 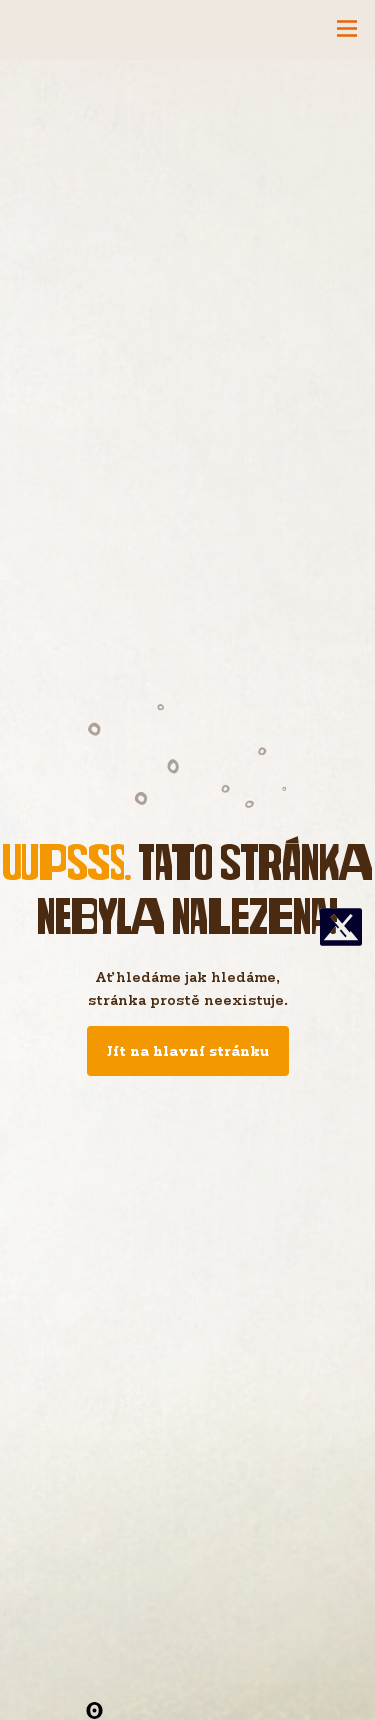 I want to click on open Observable data visualization platform, so click(x=94, y=1710).